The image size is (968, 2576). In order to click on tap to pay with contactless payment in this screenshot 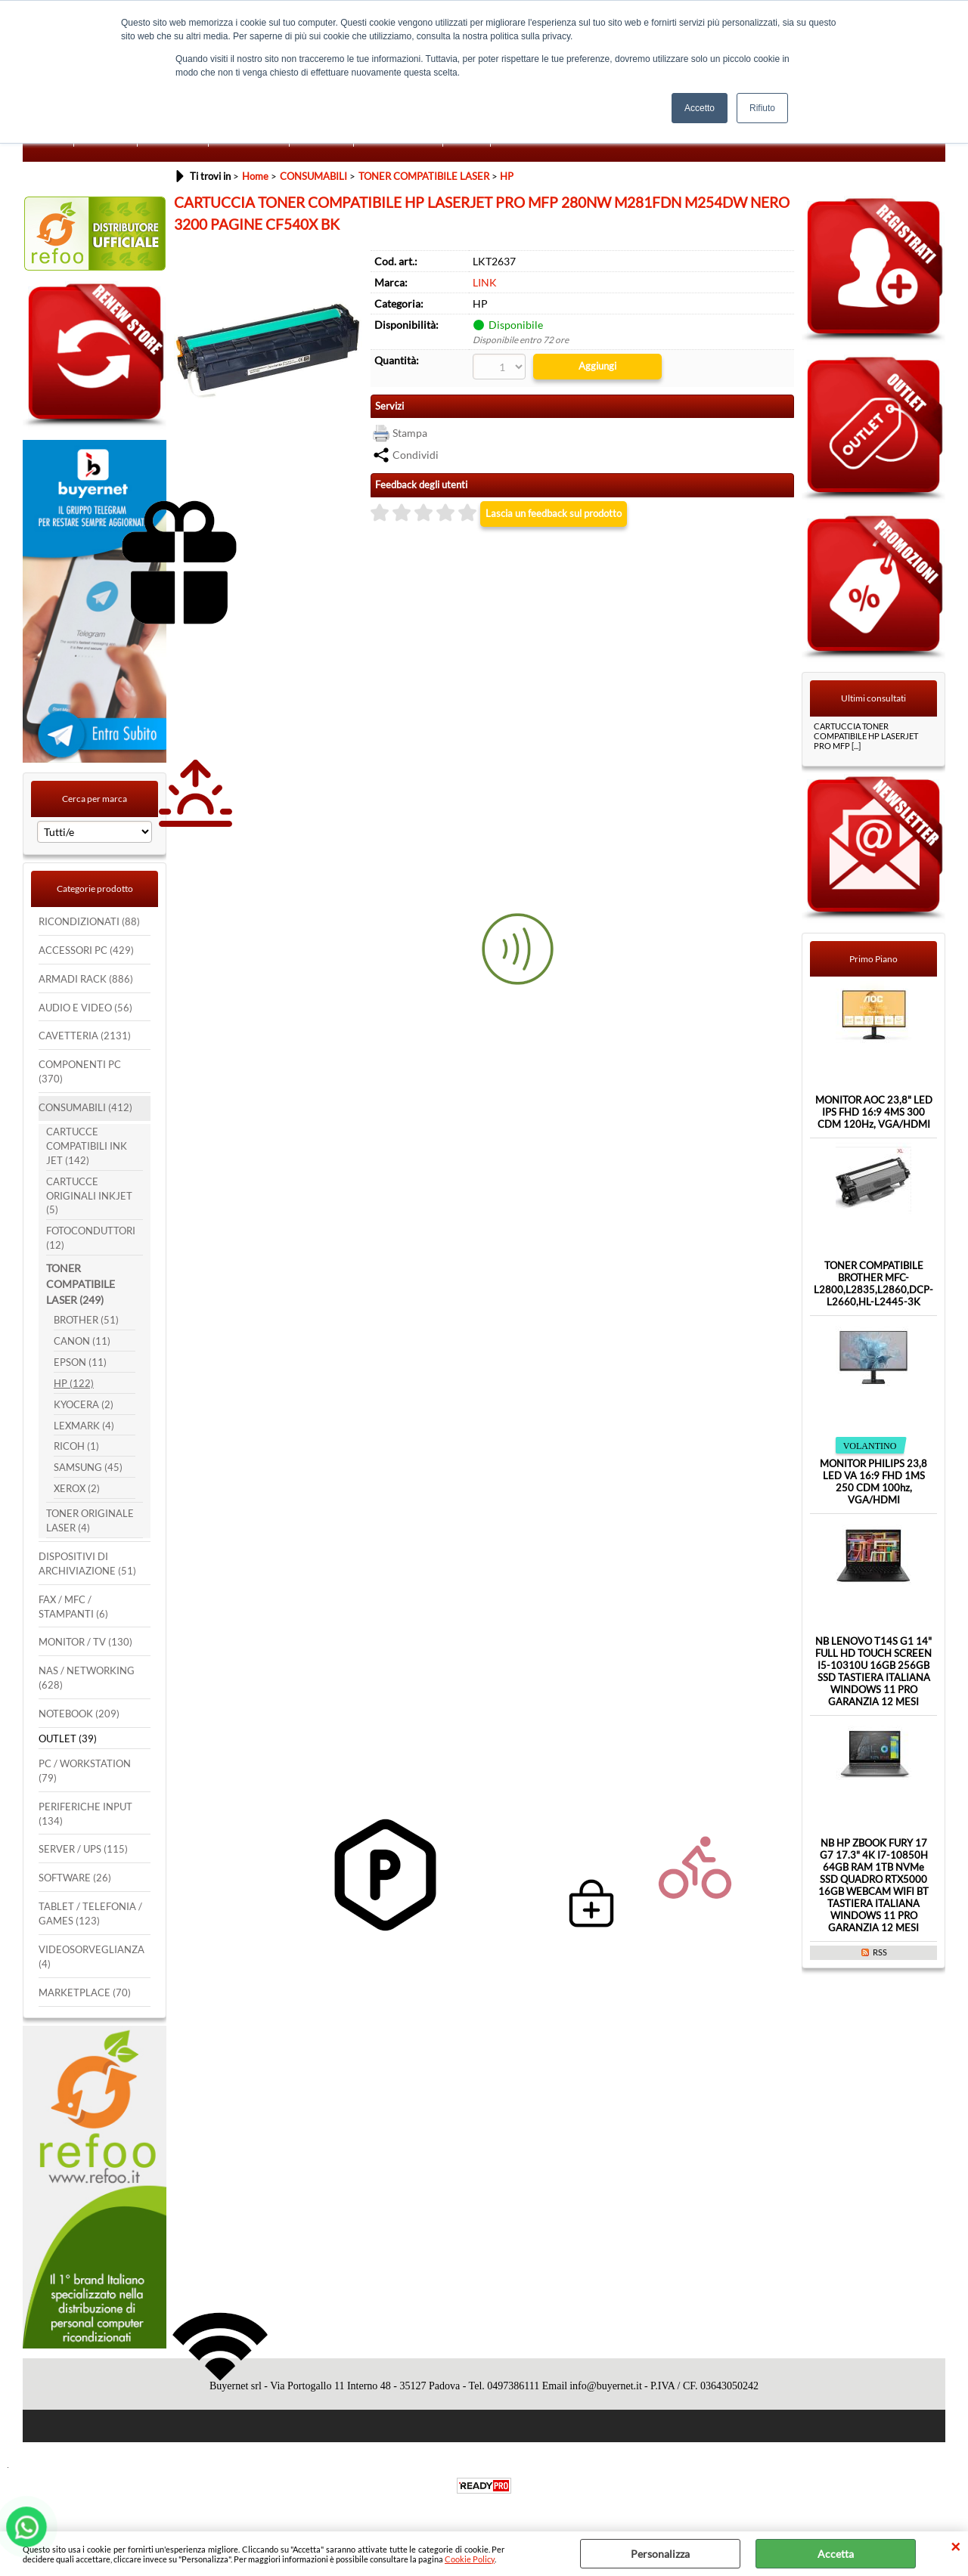, I will do `click(517, 949)`.